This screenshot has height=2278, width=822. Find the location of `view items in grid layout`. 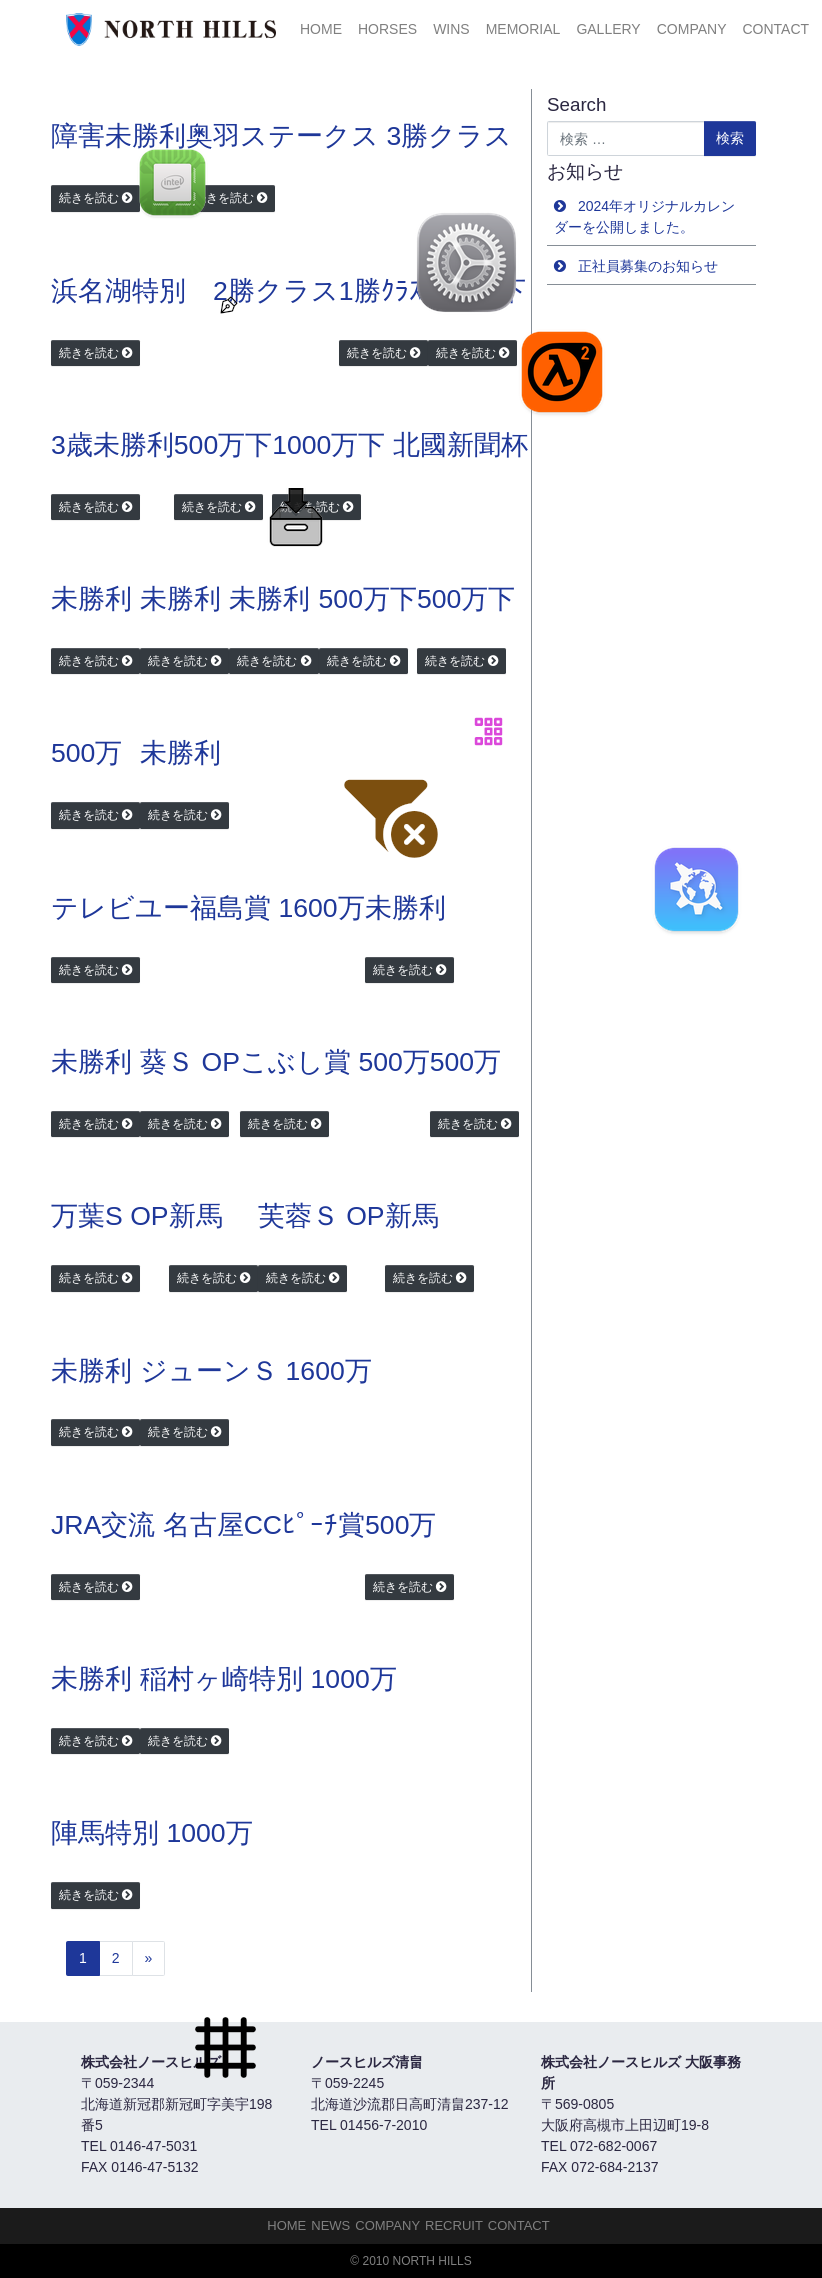

view items in grid layout is located at coordinates (225, 2047).